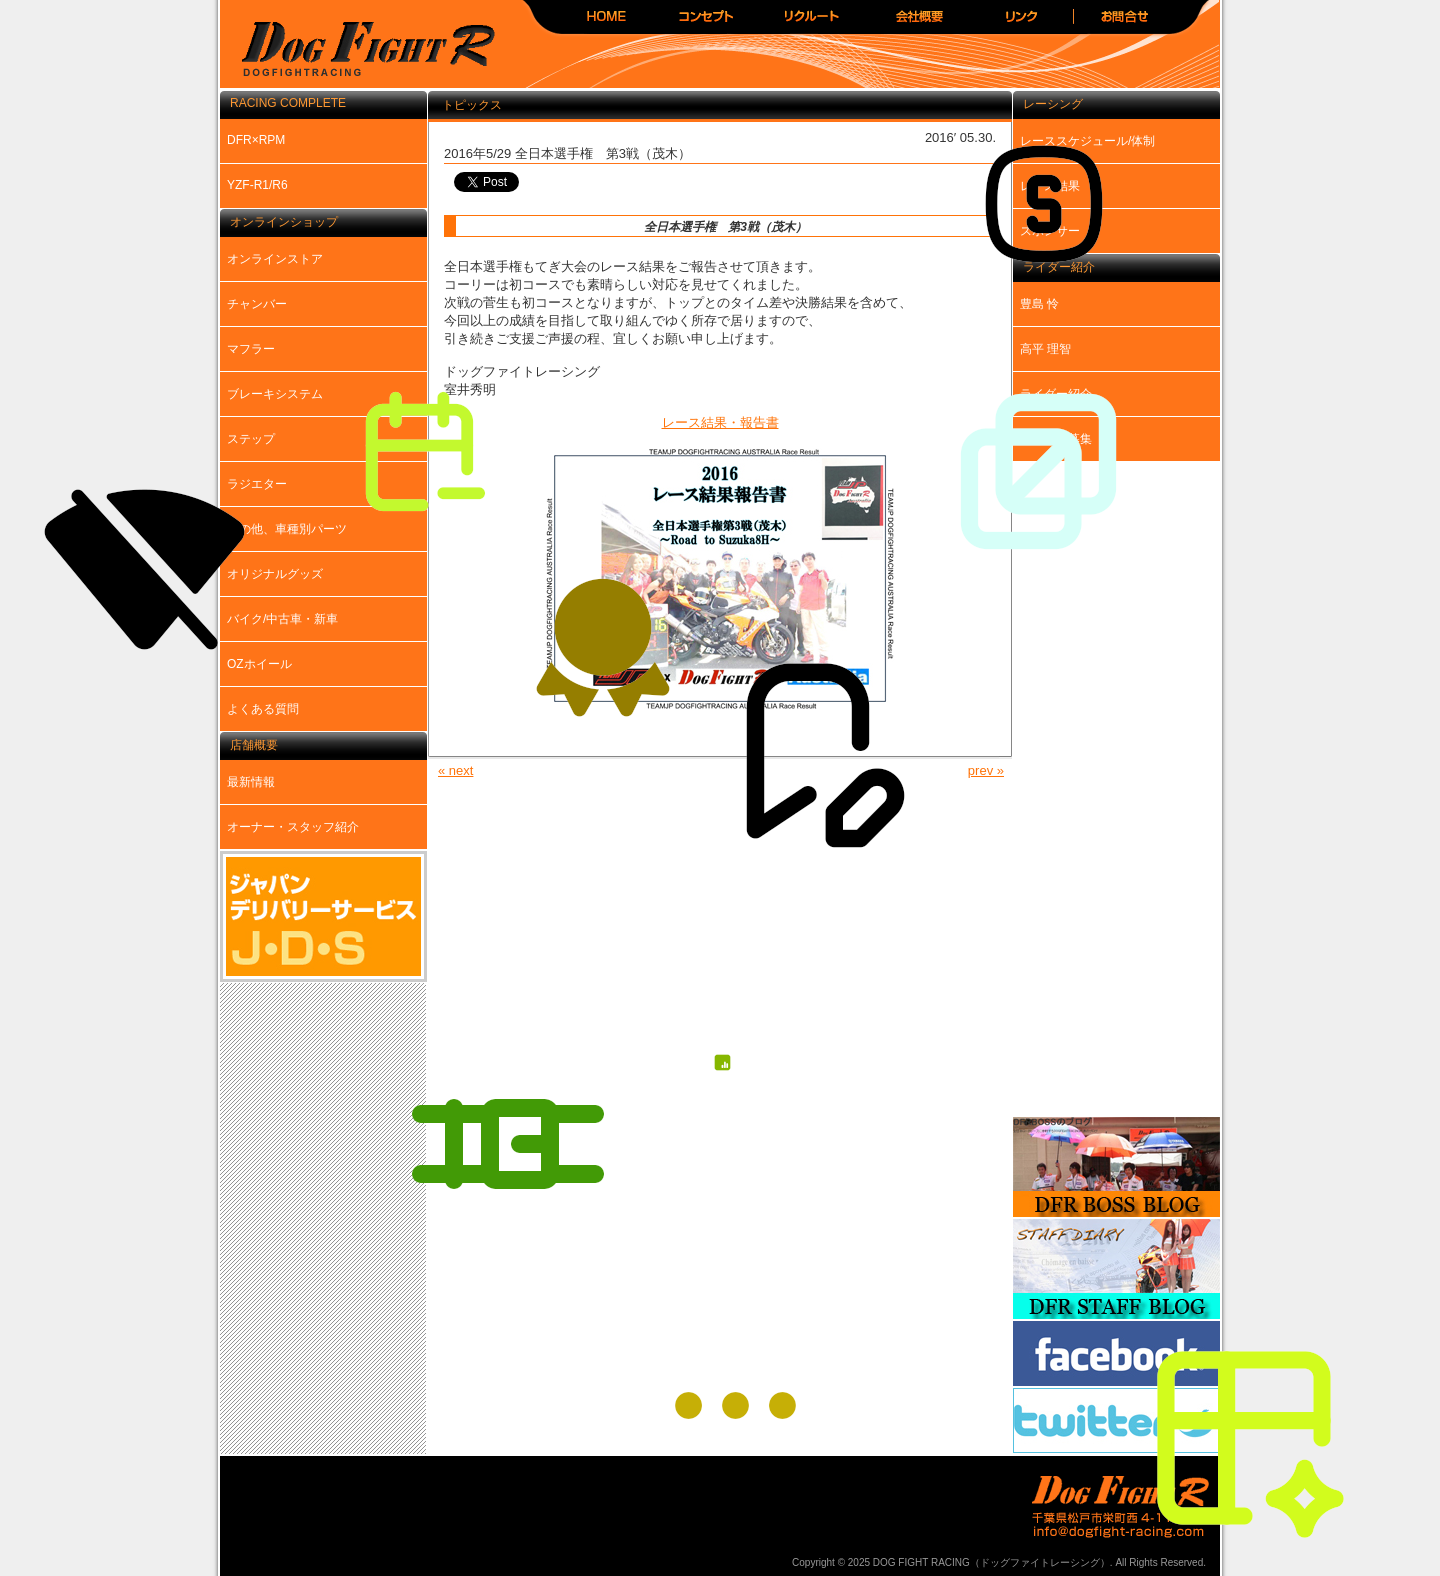 This screenshot has width=1440, height=1576. I want to click on remove an event from your calendar, so click(419, 451).